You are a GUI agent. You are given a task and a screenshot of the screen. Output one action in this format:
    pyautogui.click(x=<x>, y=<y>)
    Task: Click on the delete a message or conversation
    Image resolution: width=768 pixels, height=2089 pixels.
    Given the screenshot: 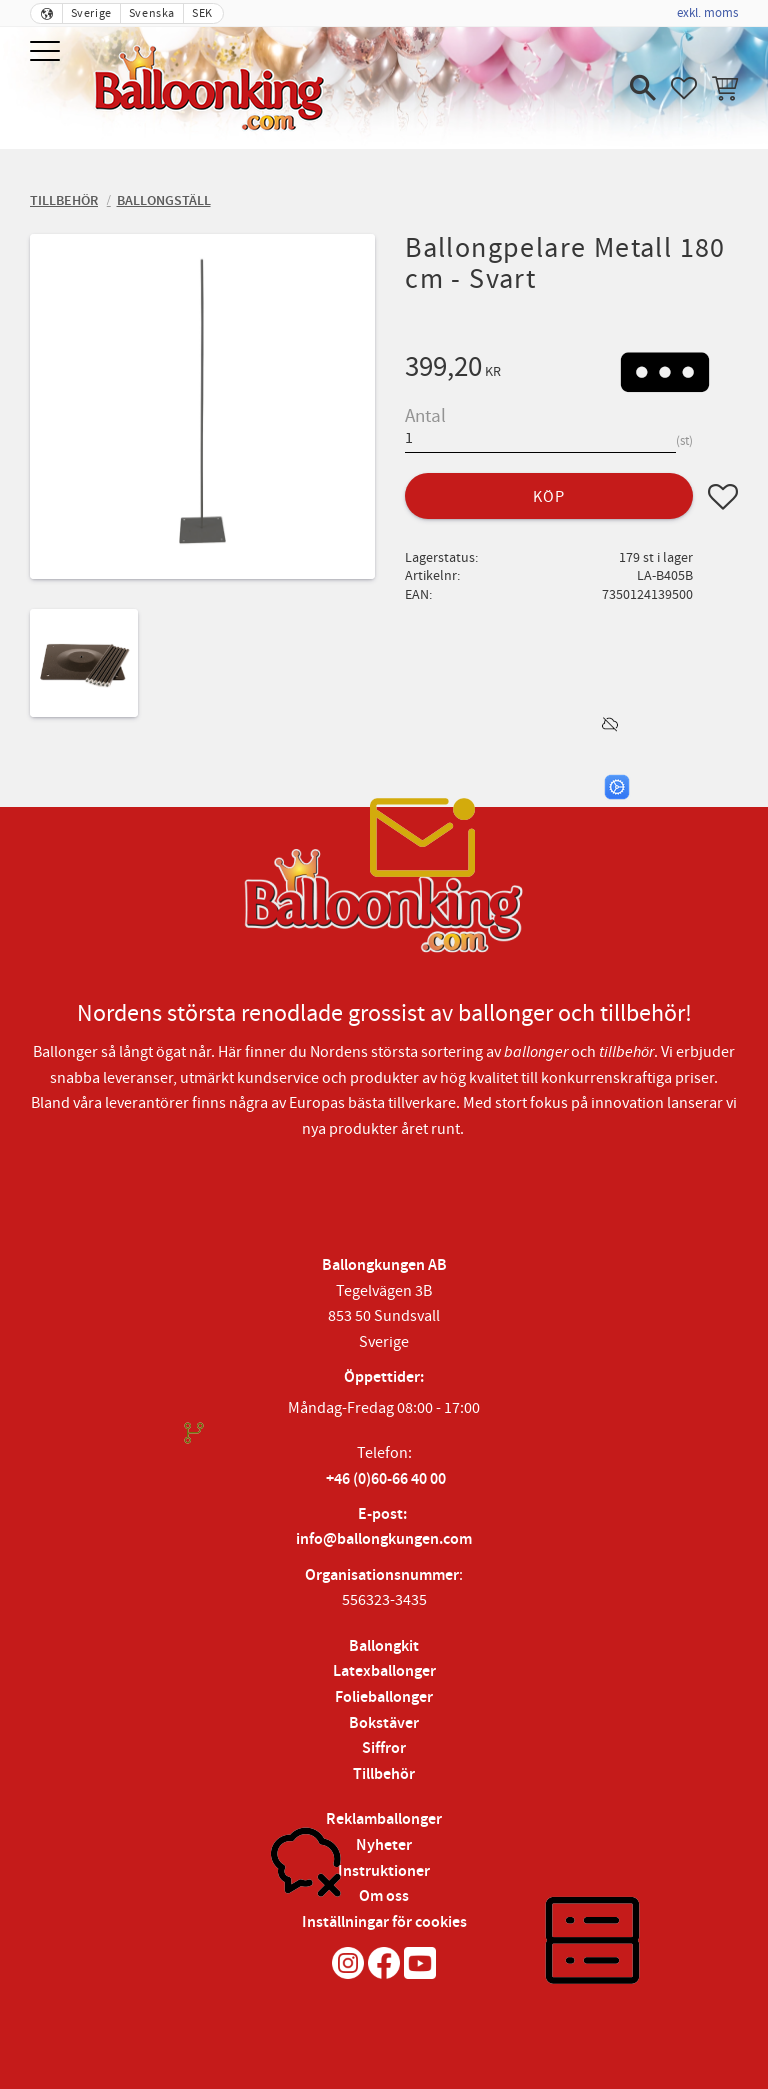 What is the action you would take?
    pyautogui.click(x=304, y=1860)
    